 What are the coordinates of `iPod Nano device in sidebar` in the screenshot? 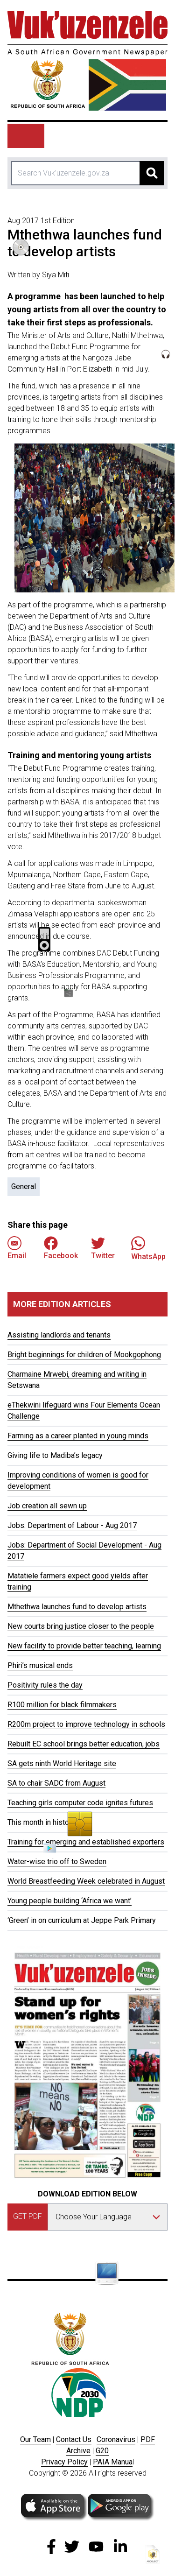 It's located at (44, 939).